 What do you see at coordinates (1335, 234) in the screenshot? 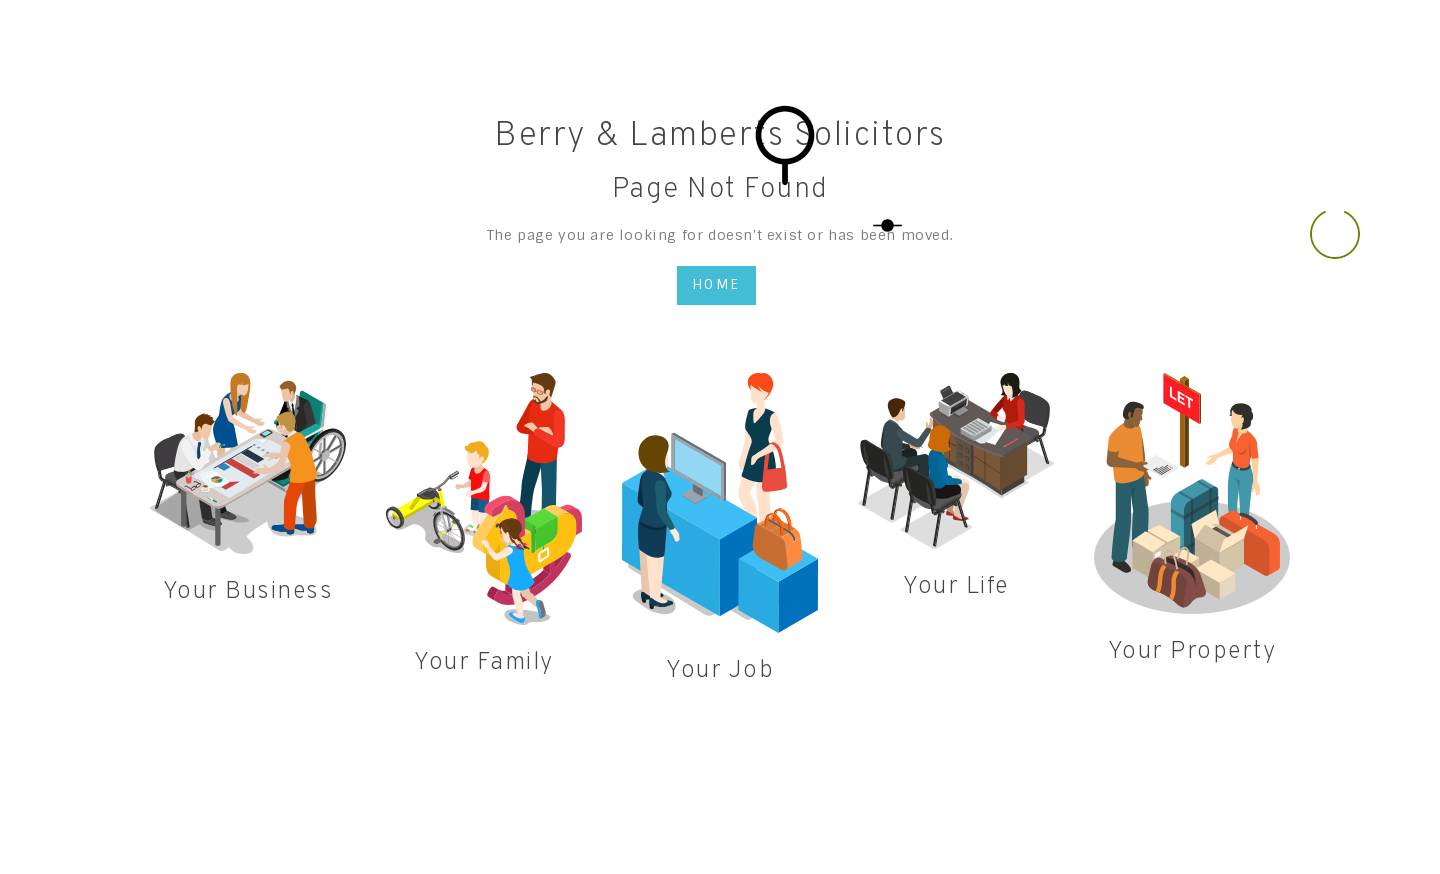
I see `loading or processing in progress` at bounding box center [1335, 234].